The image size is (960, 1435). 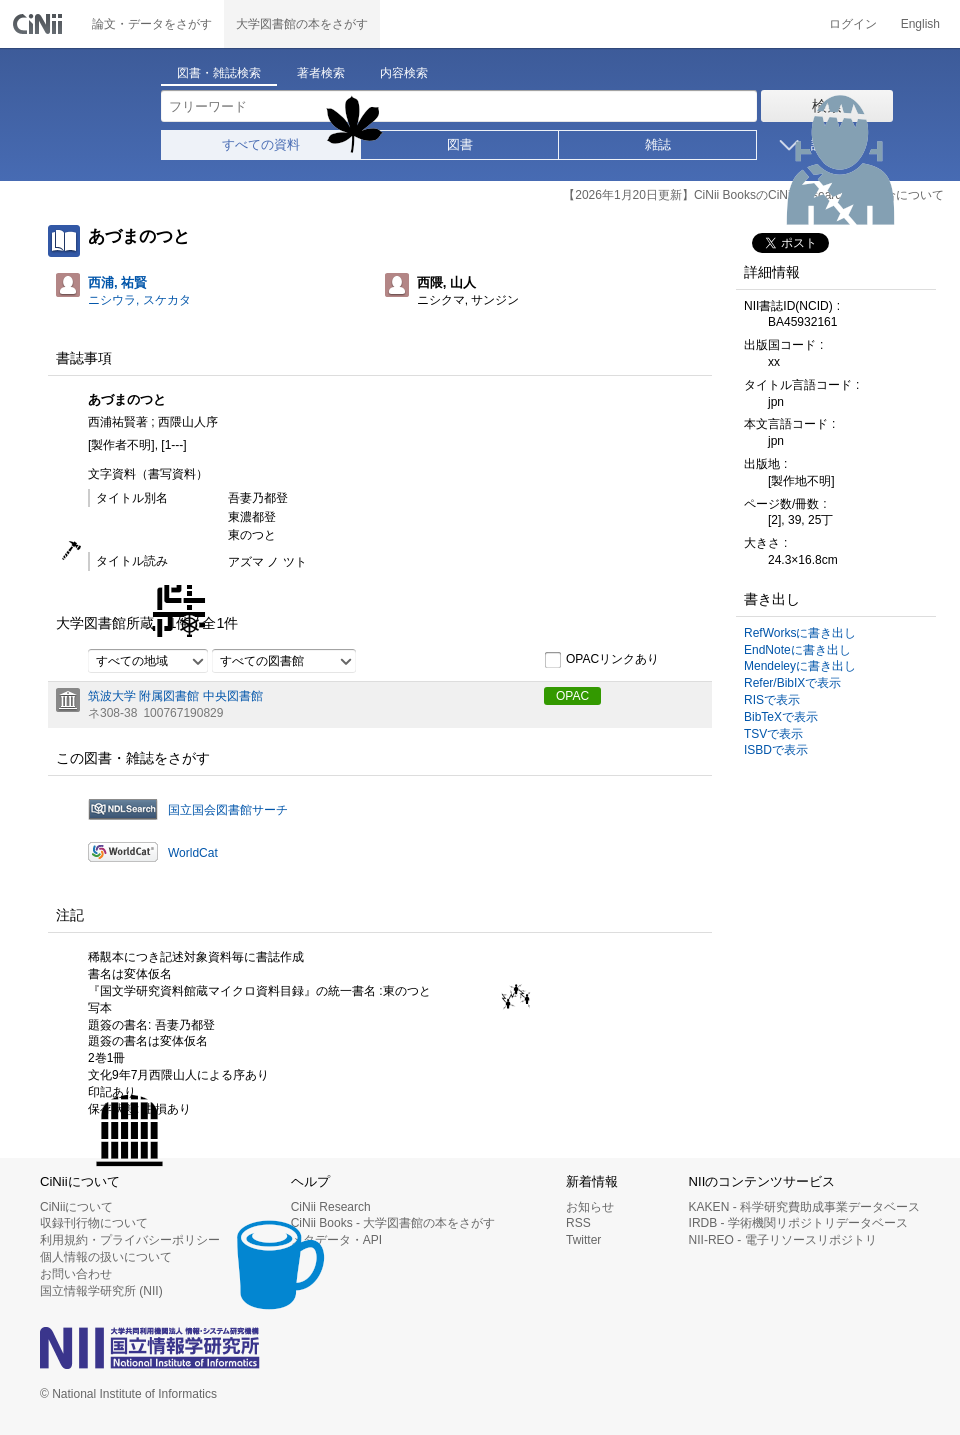 What do you see at coordinates (129, 1130) in the screenshot?
I see `indicates a jail or prison location` at bounding box center [129, 1130].